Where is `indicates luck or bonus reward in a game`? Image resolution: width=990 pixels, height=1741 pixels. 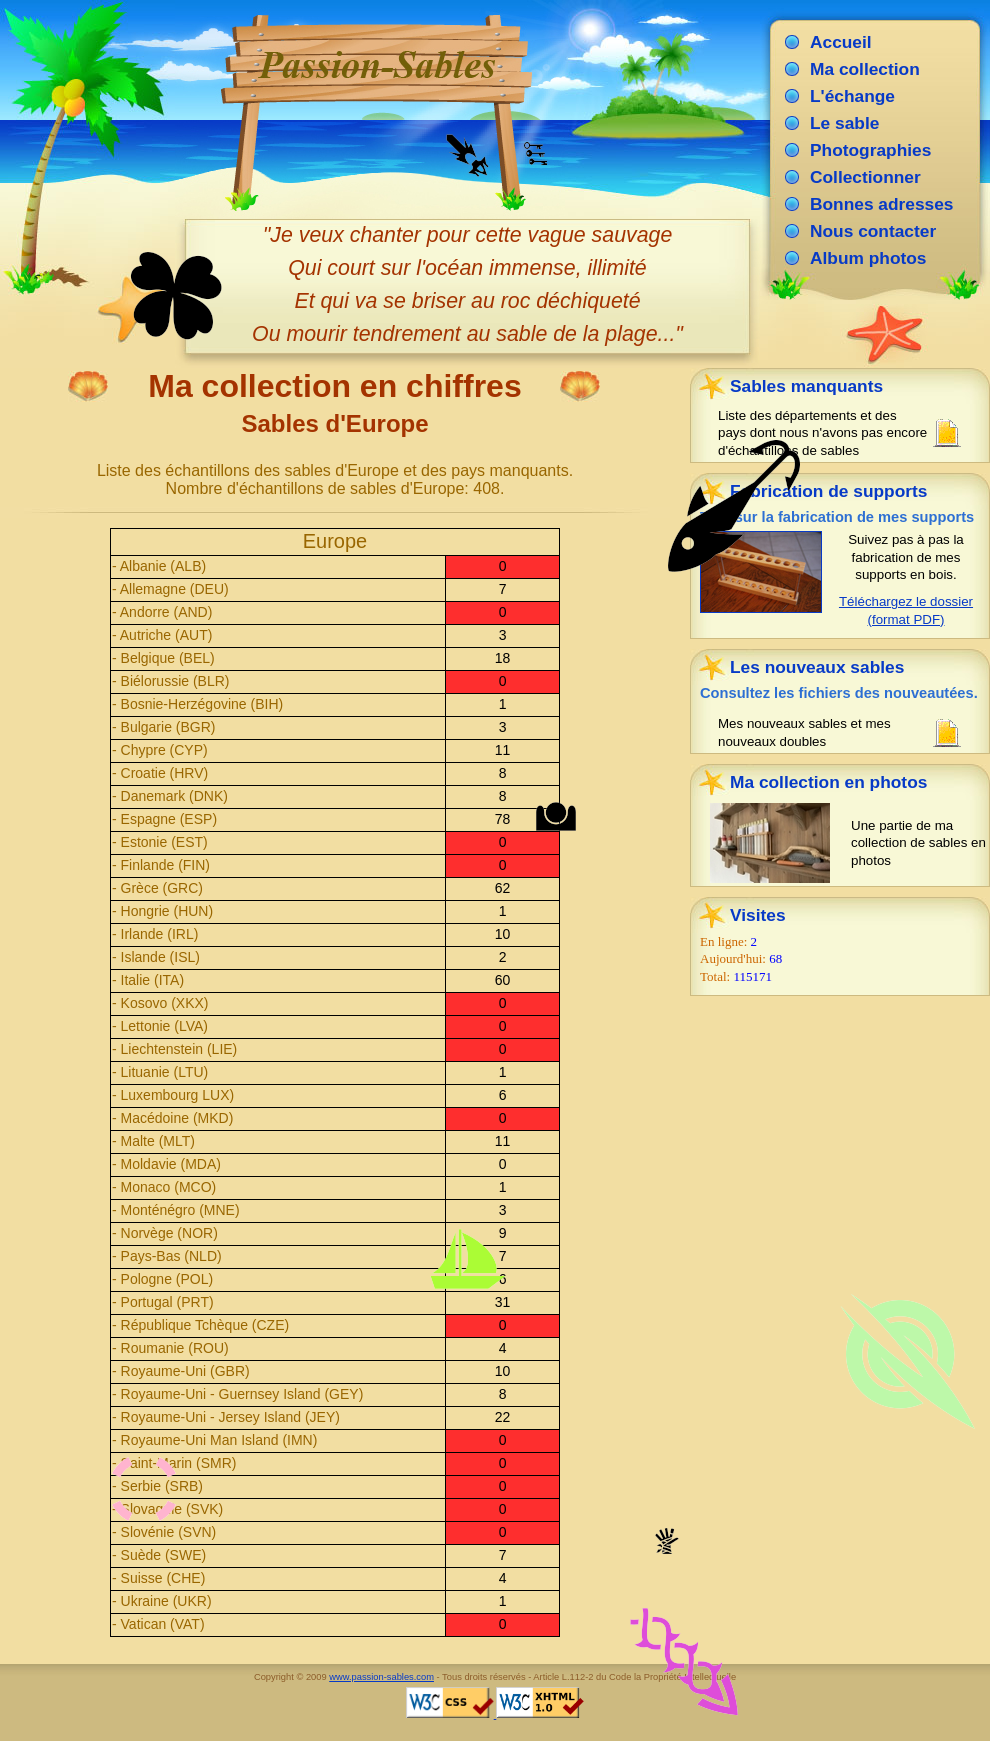
indicates luck or bonus reward in a game is located at coordinates (176, 295).